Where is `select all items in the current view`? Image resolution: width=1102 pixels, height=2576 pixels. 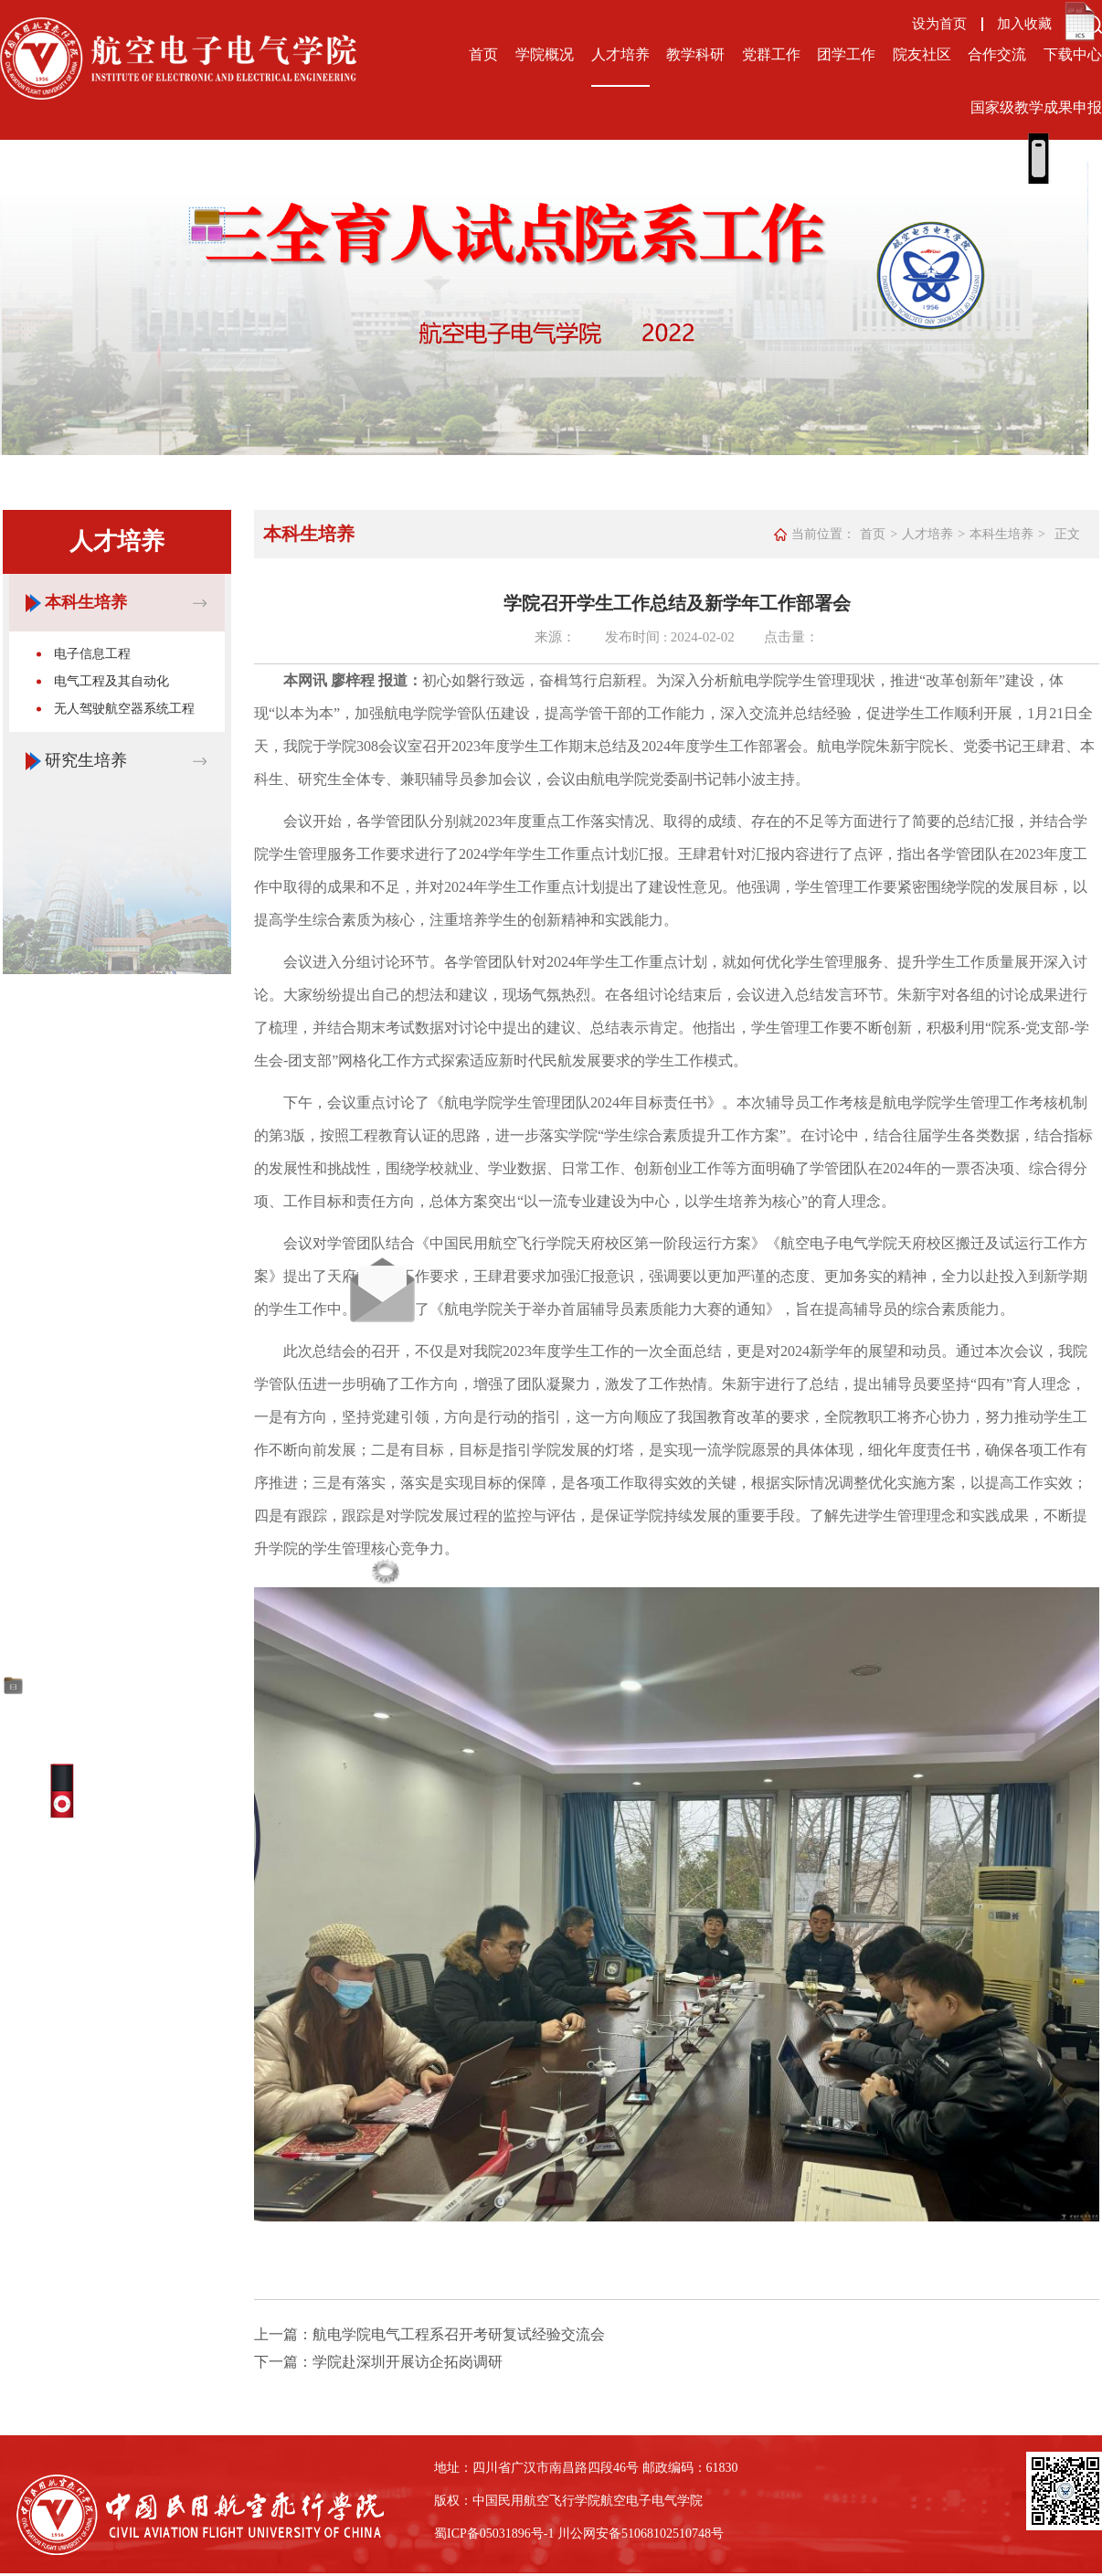 select all items in the current view is located at coordinates (207, 225).